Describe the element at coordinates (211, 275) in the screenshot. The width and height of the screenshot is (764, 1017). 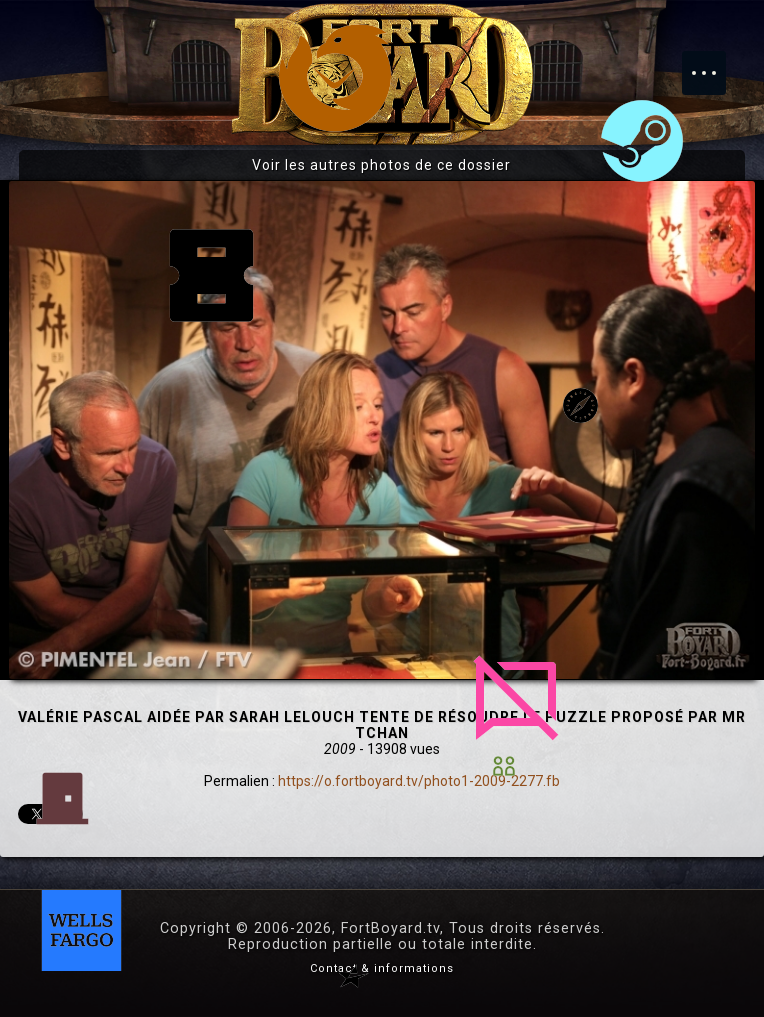
I see `apply a coupon or discount code` at that location.